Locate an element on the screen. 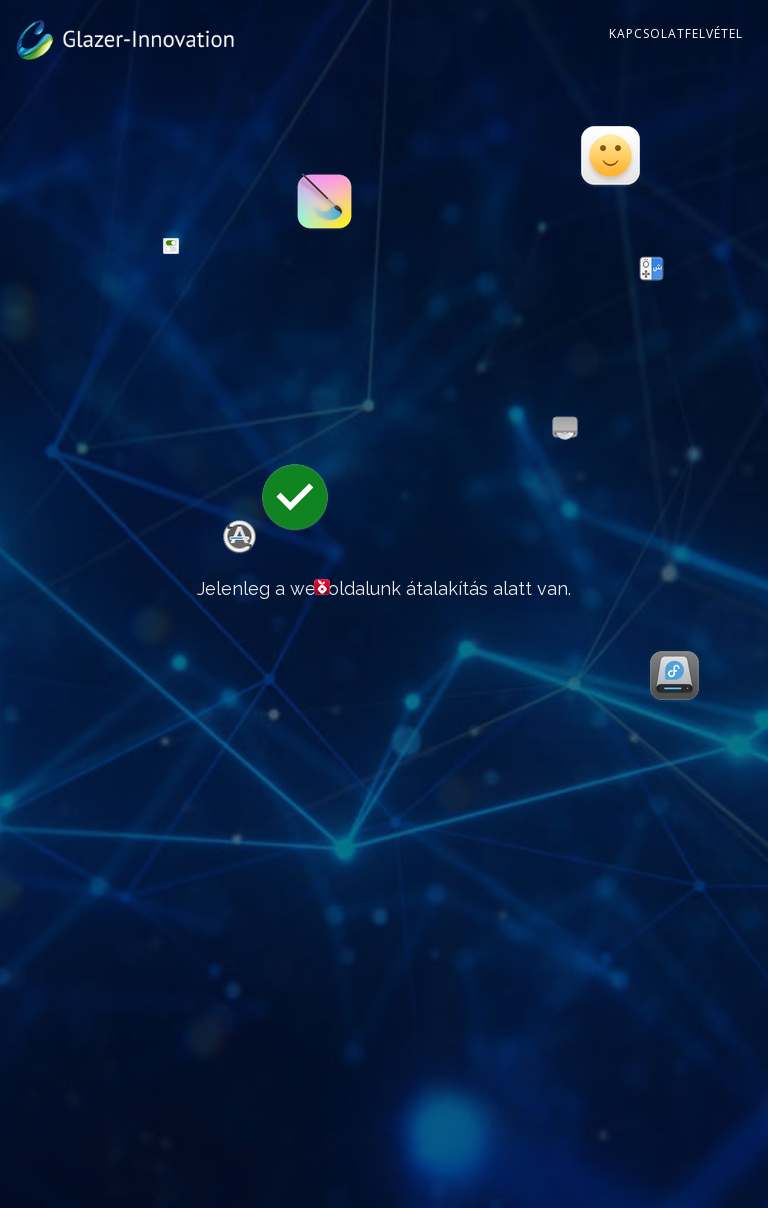 The width and height of the screenshot is (768, 1208). check for available software updates is located at coordinates (239, 536).